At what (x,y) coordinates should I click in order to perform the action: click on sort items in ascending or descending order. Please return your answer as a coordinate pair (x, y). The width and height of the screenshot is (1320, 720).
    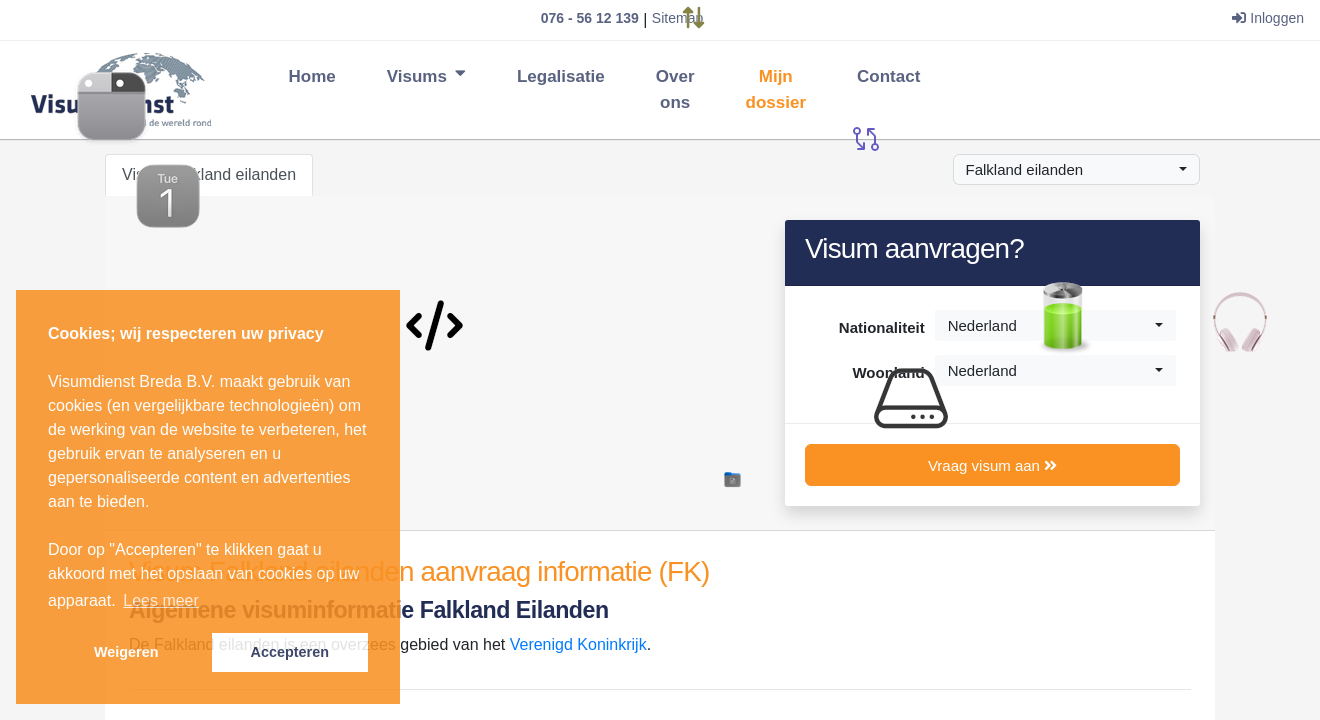
    Looking at the image, I should click on (693, 17).